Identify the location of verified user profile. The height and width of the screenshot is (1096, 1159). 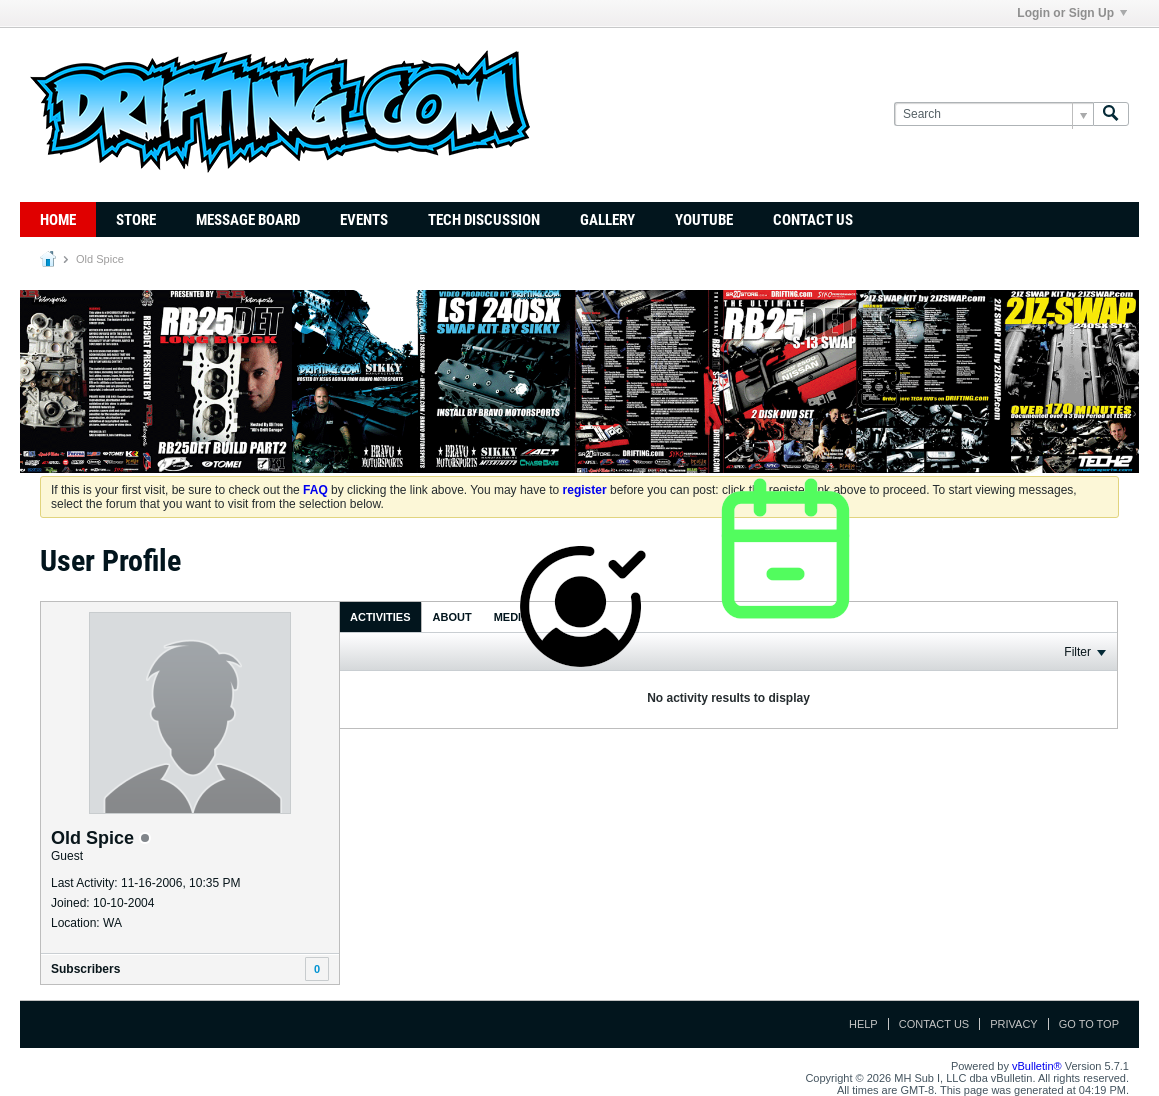
(580, 606).